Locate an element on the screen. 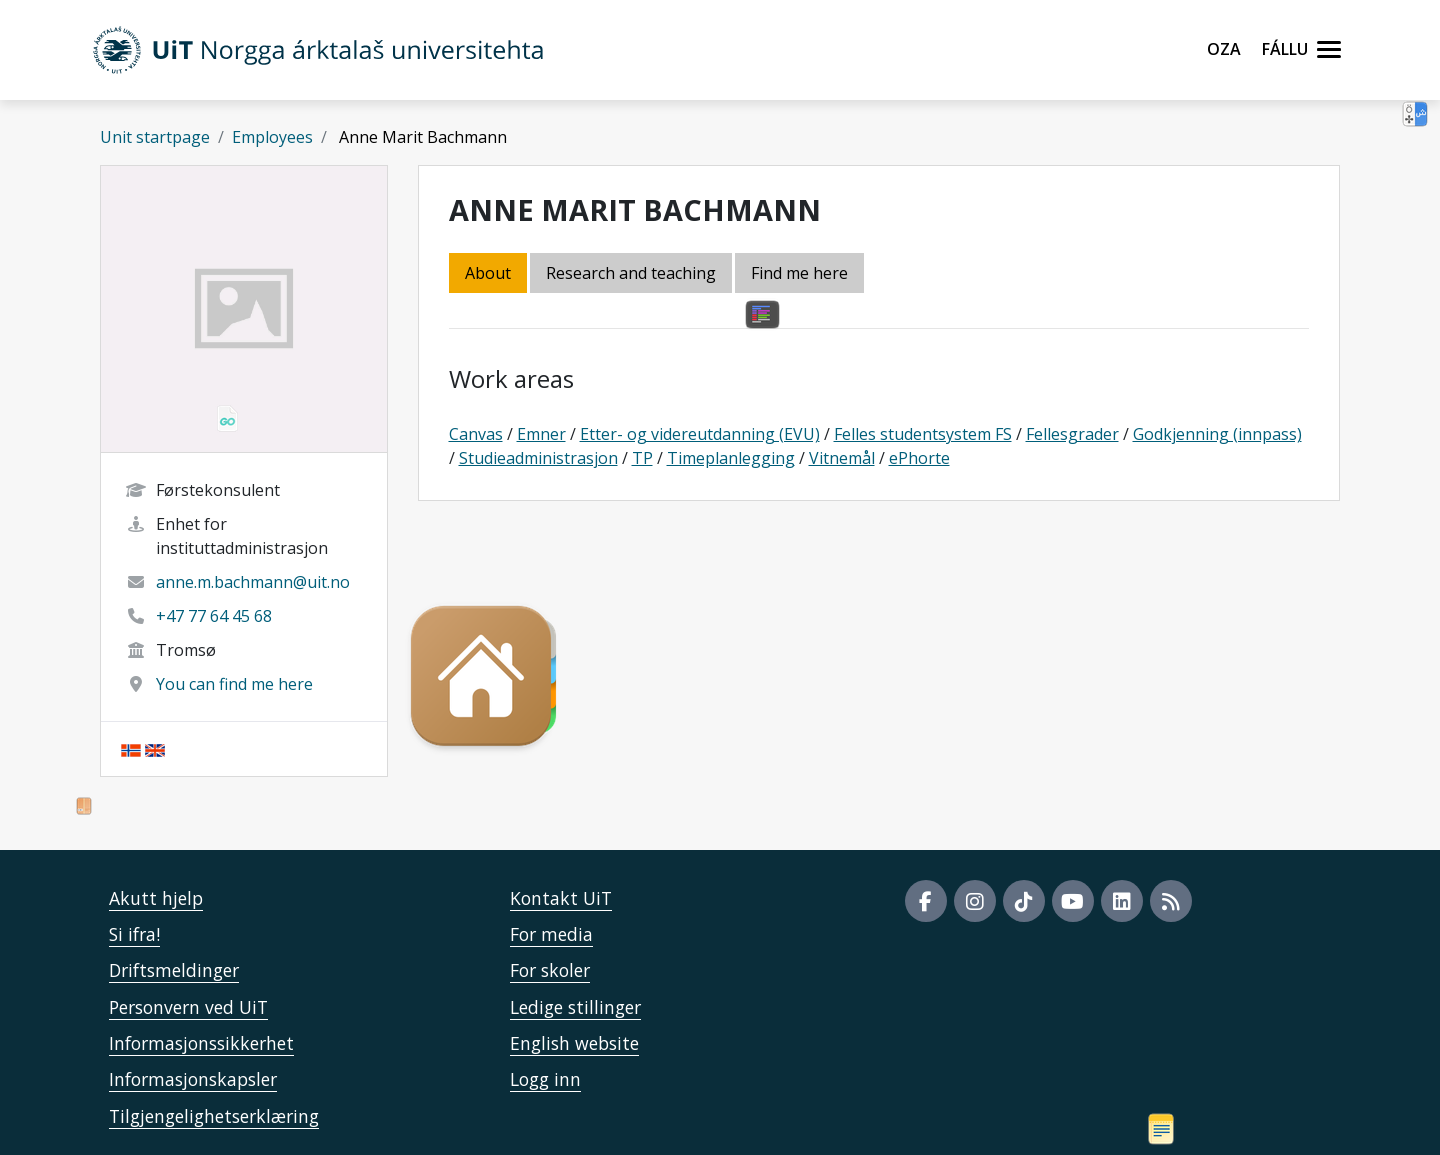 The width and height of the screenshot is (1440, 1155). open the notes application is located at coordinates (1161, 1129).